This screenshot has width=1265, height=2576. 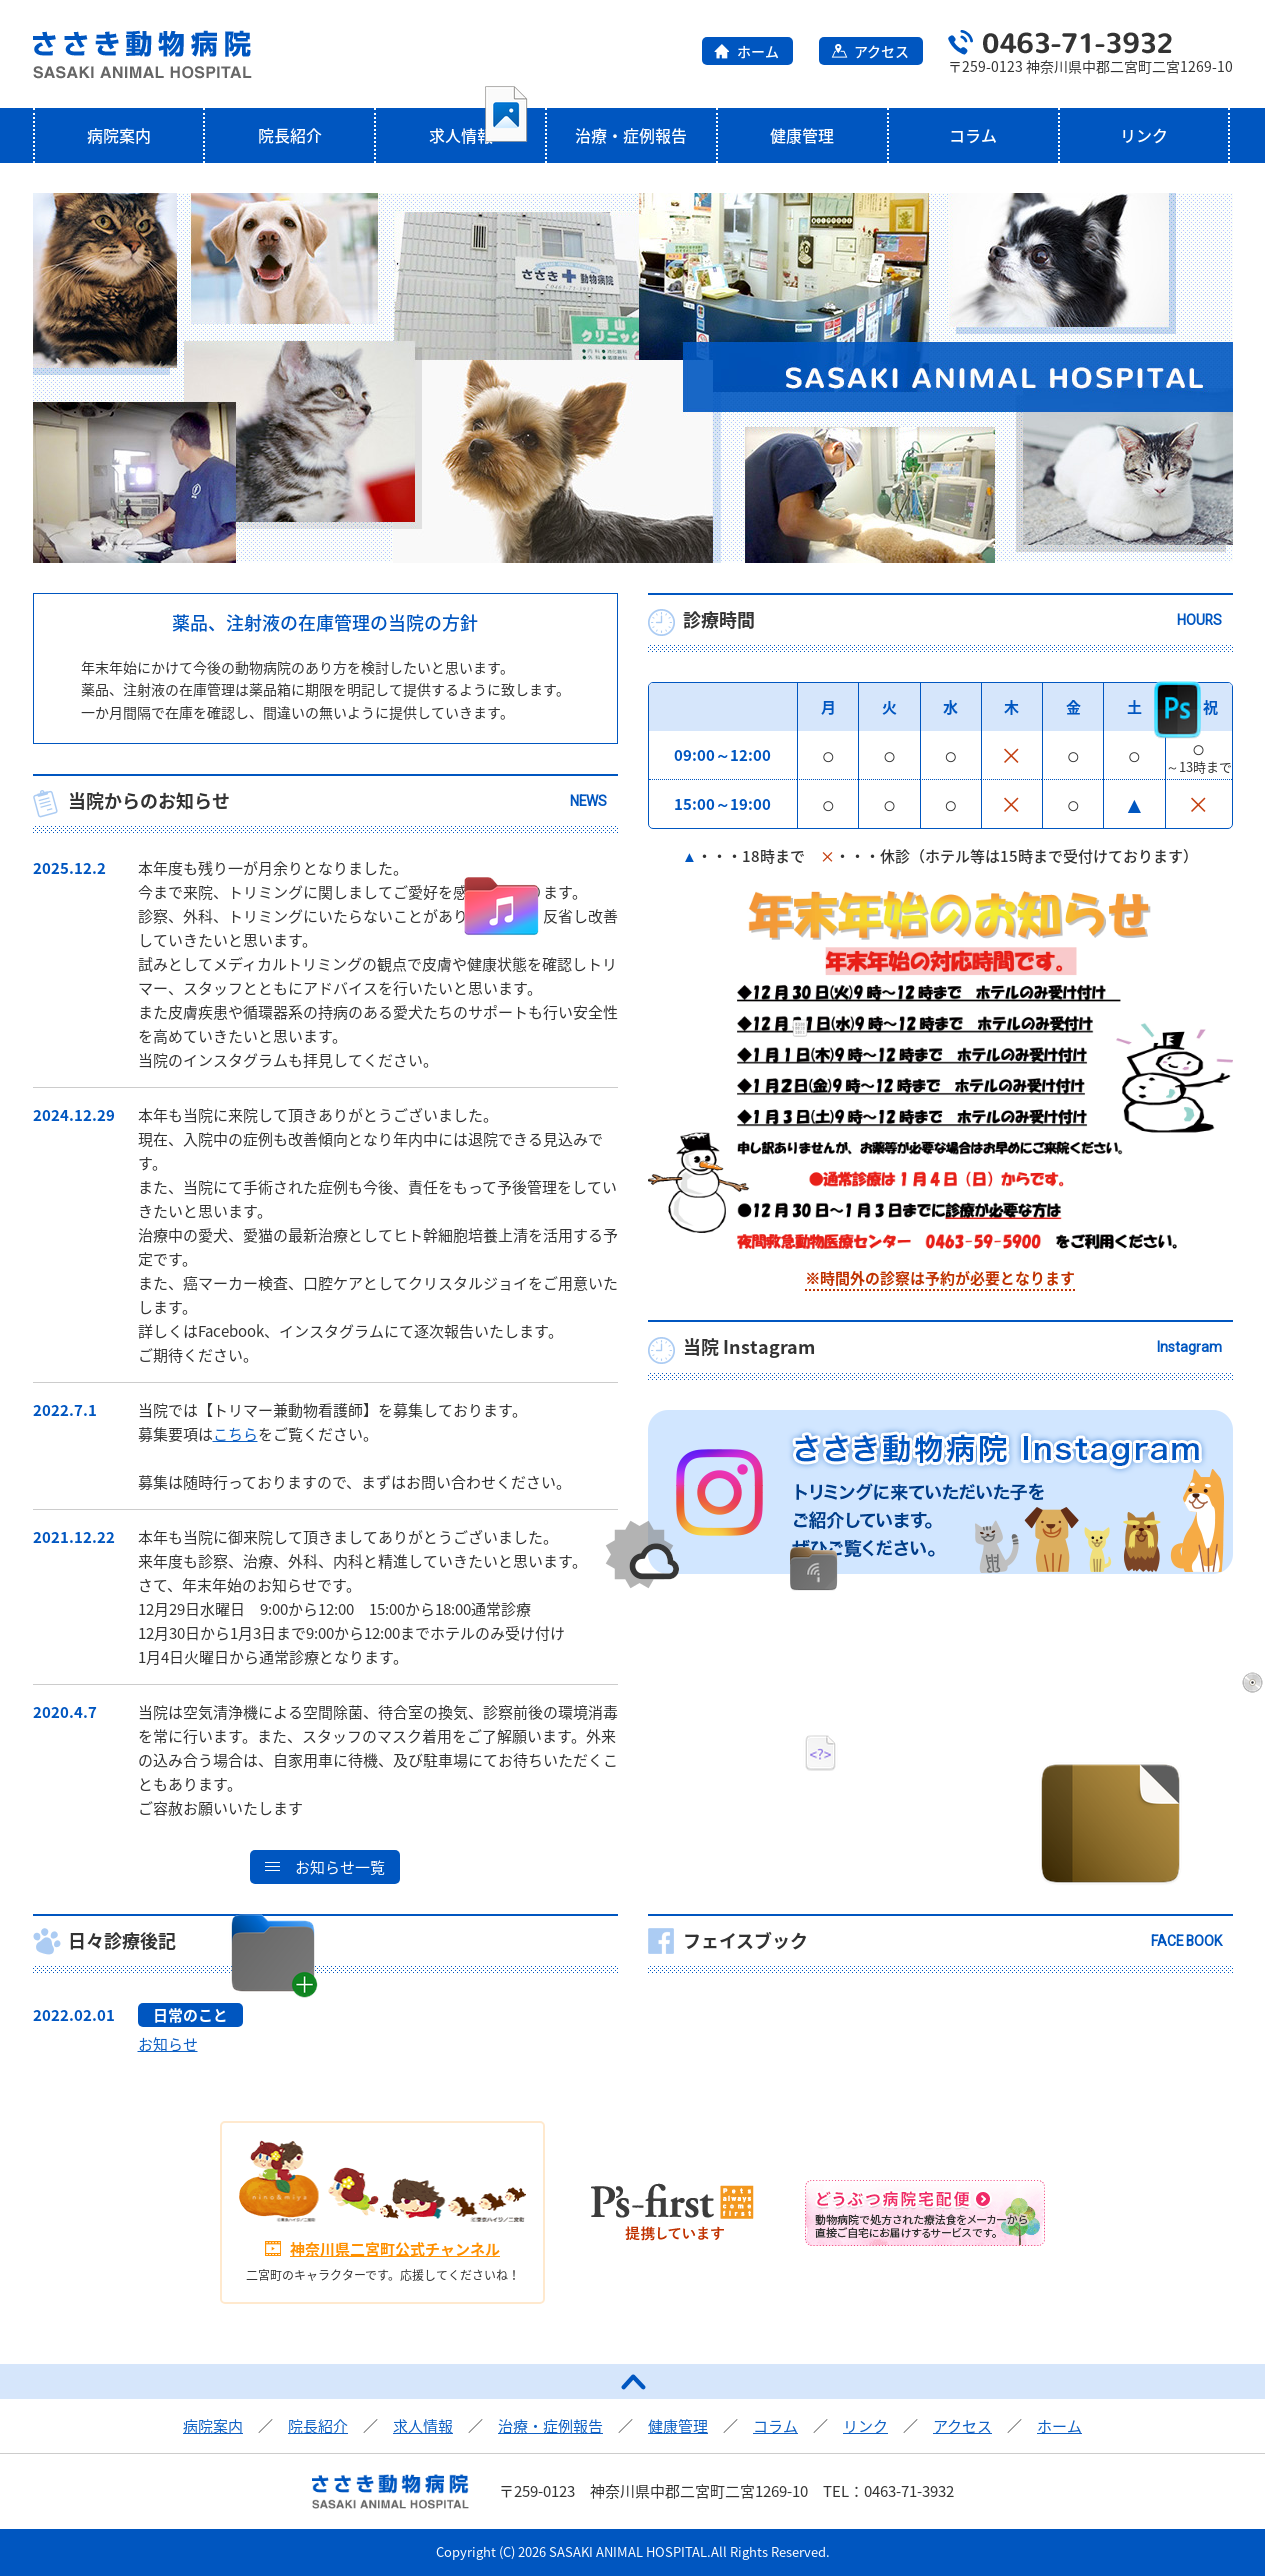 What do you see at coordinates (501, 908) in the screenshot?
I see `open apple music folder` at bounding box center [501, 908].